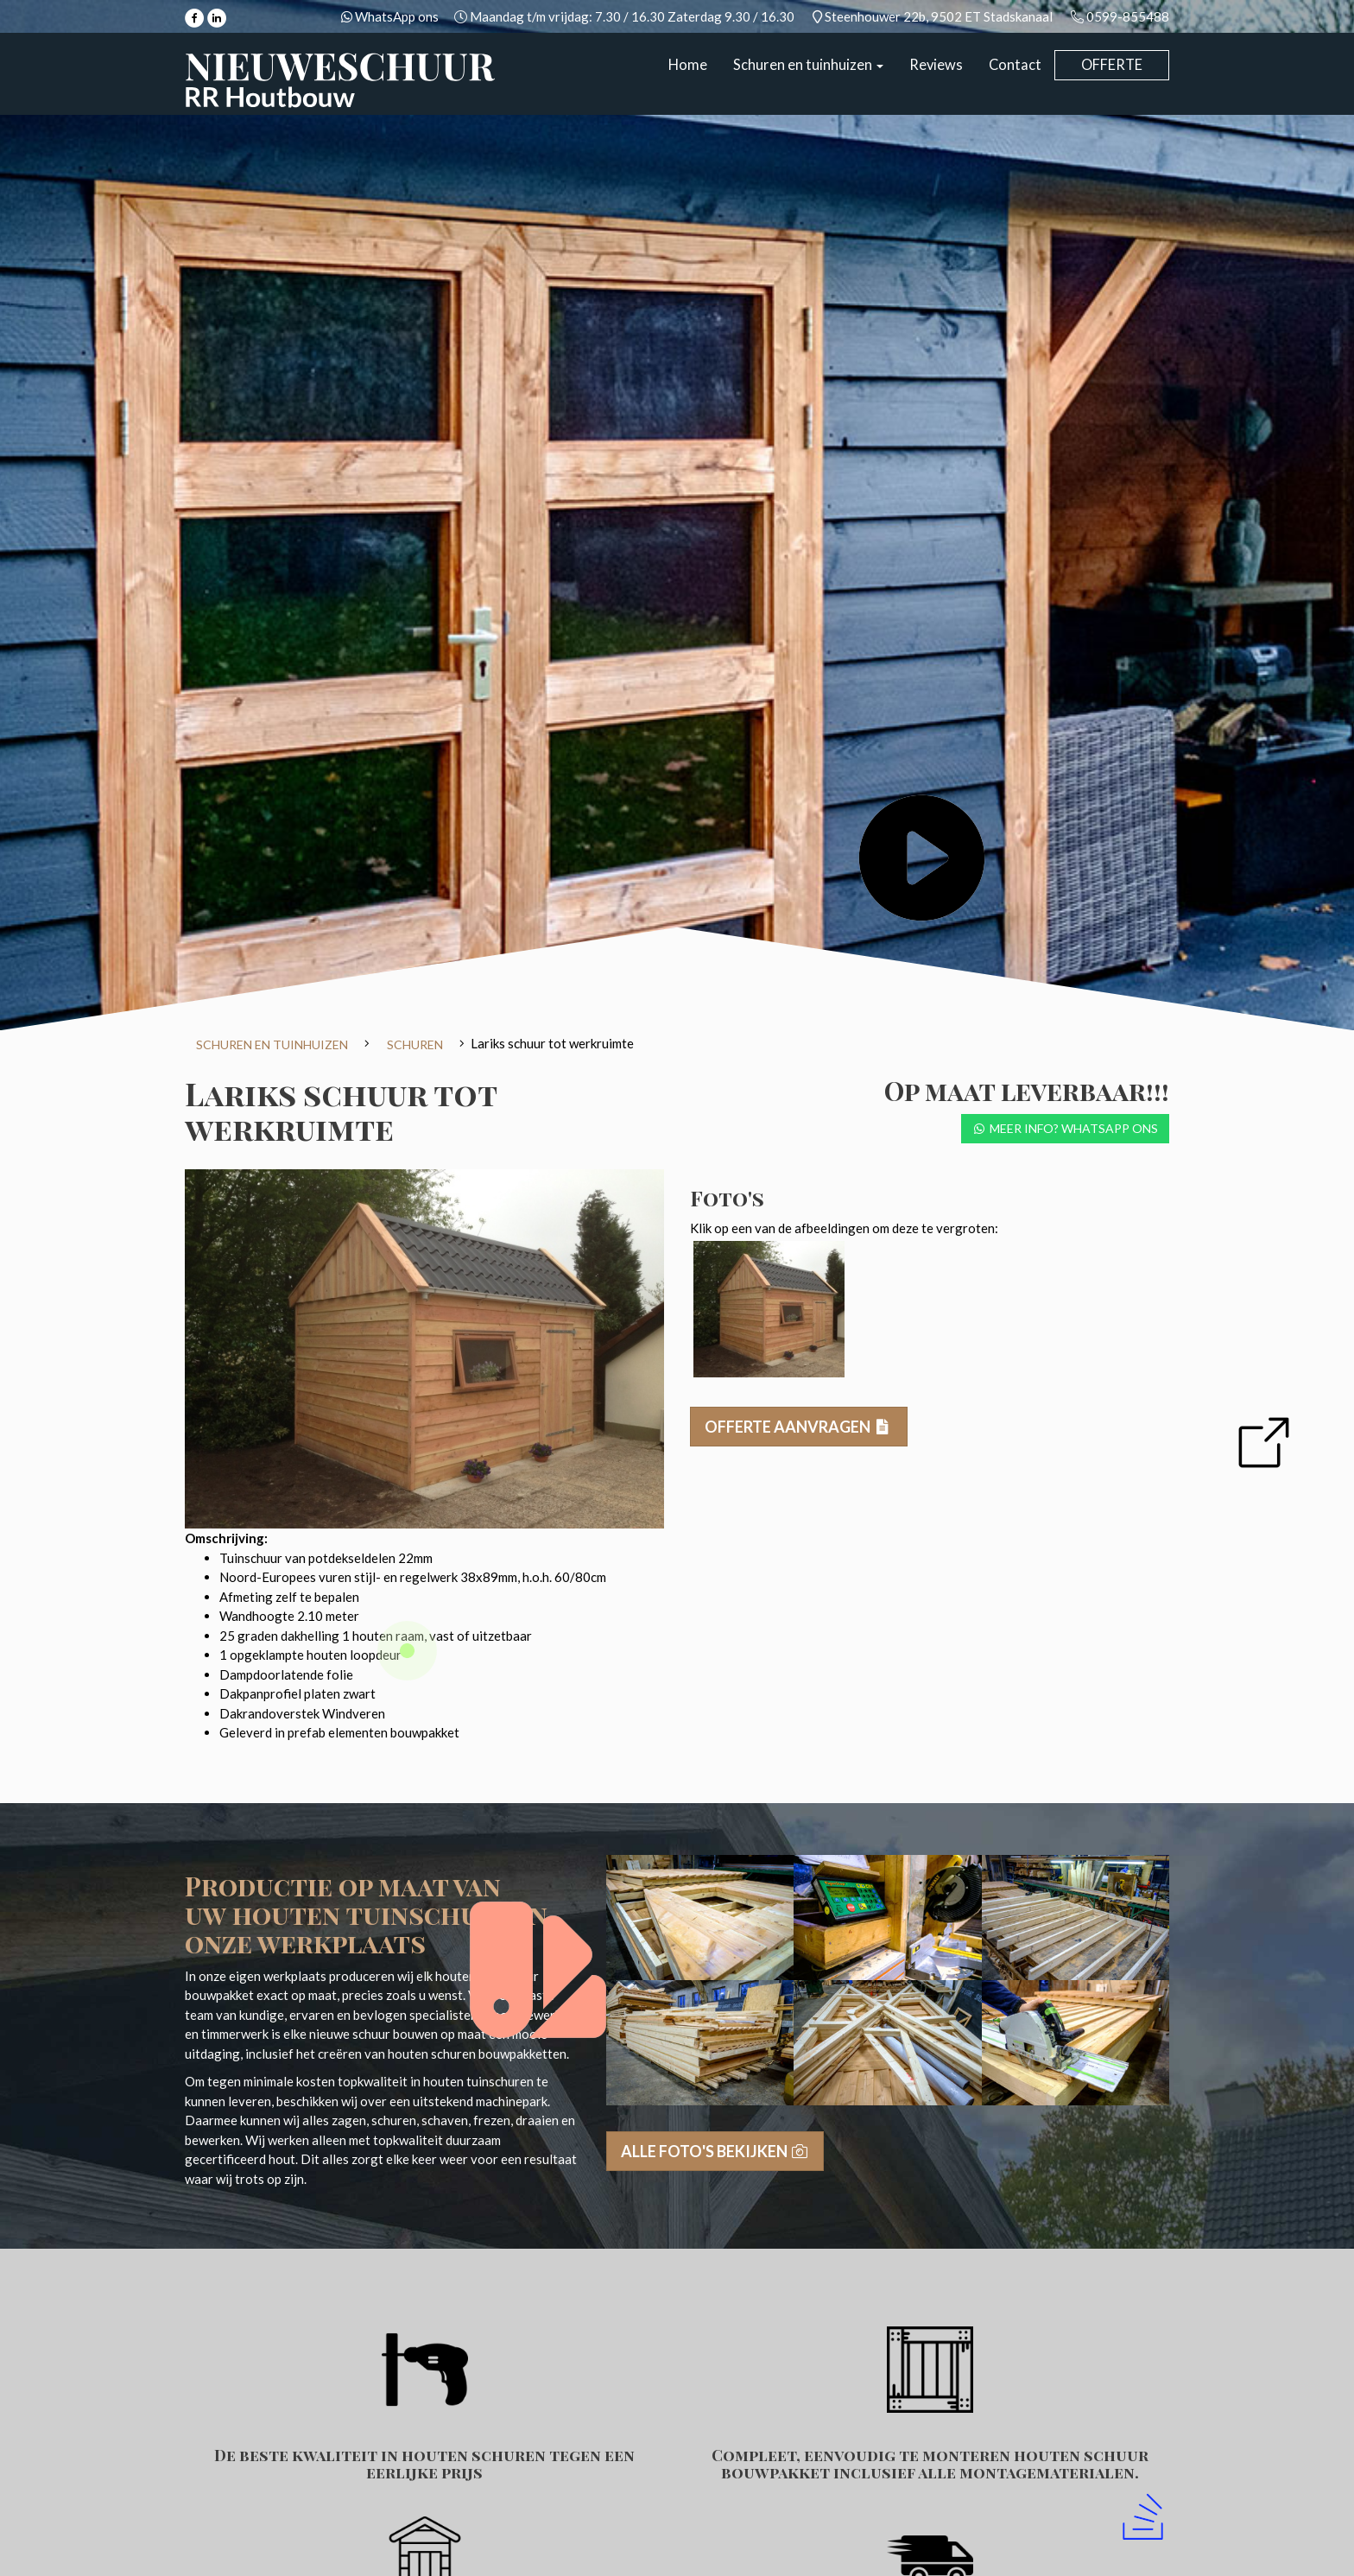  Describe the element at coordinates (1142, 2517) in the screenshot. I see `visit stack overflow for developer help` at that location.